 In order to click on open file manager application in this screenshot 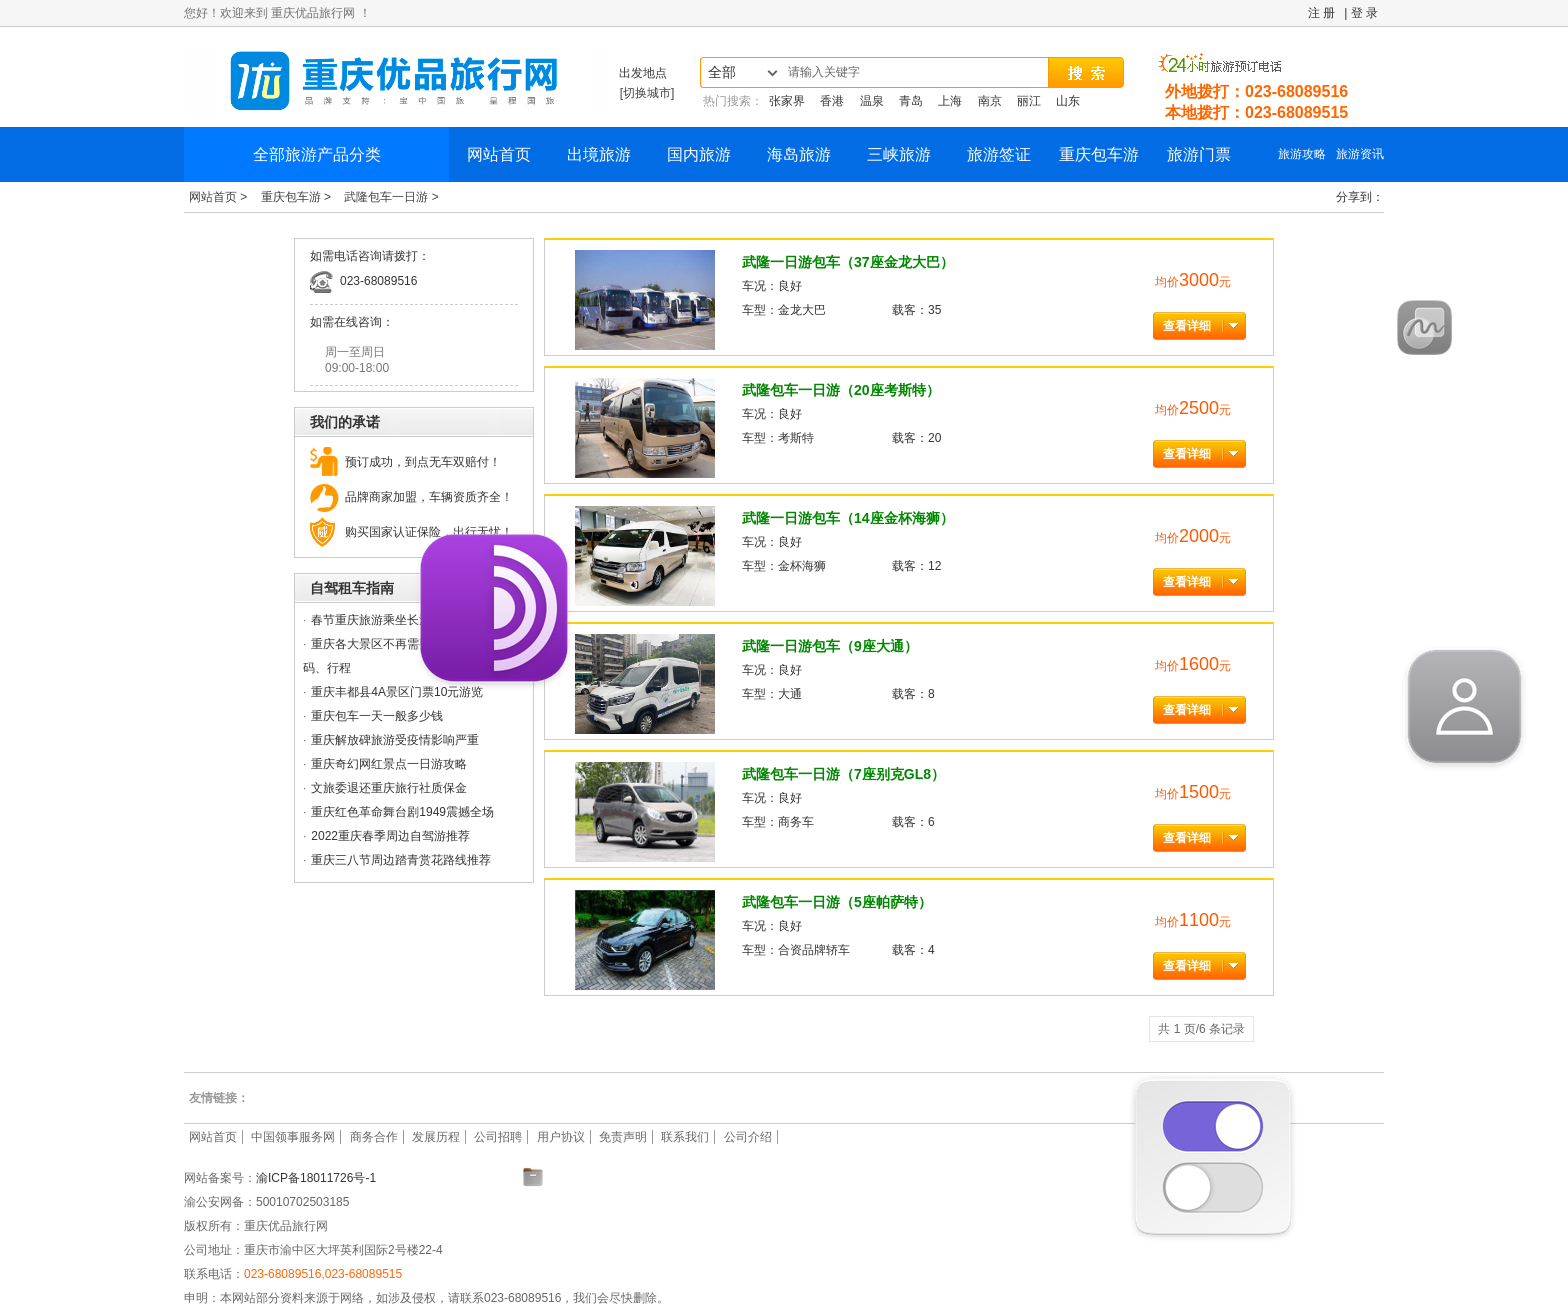, I will do `click(533, 1177)`.